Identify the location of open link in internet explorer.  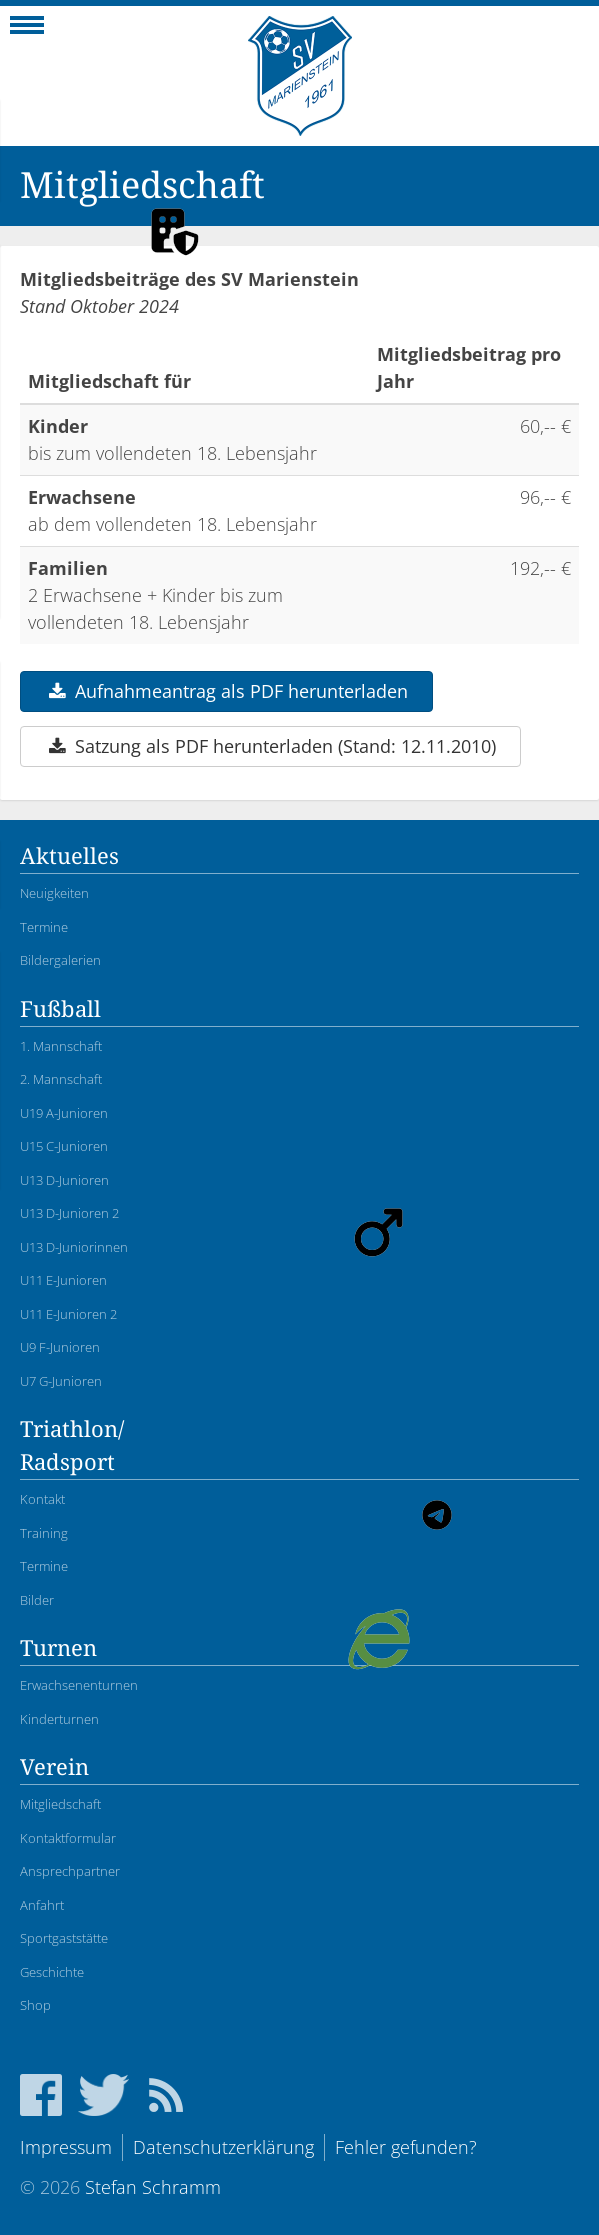
(380, 1640).